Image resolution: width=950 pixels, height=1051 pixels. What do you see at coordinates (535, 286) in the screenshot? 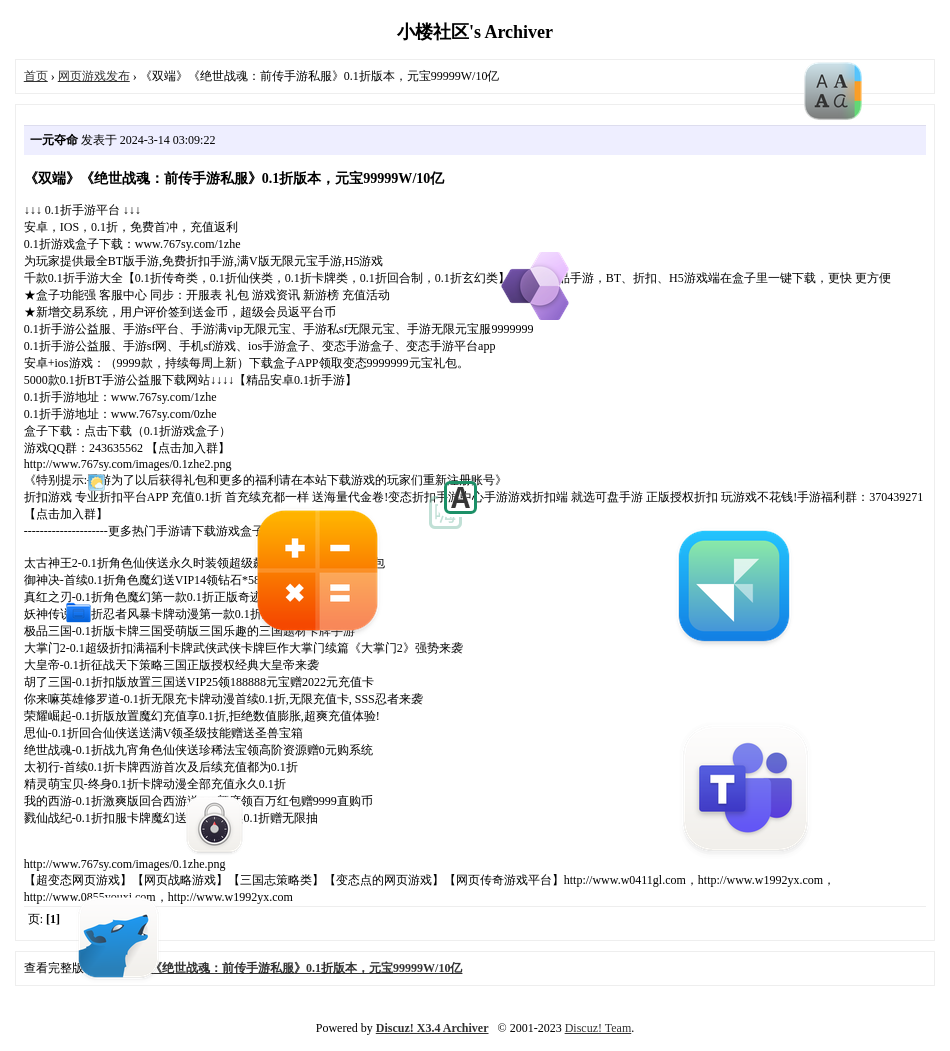
I see `open the microsoft store app` at bounding box center [535, 286].